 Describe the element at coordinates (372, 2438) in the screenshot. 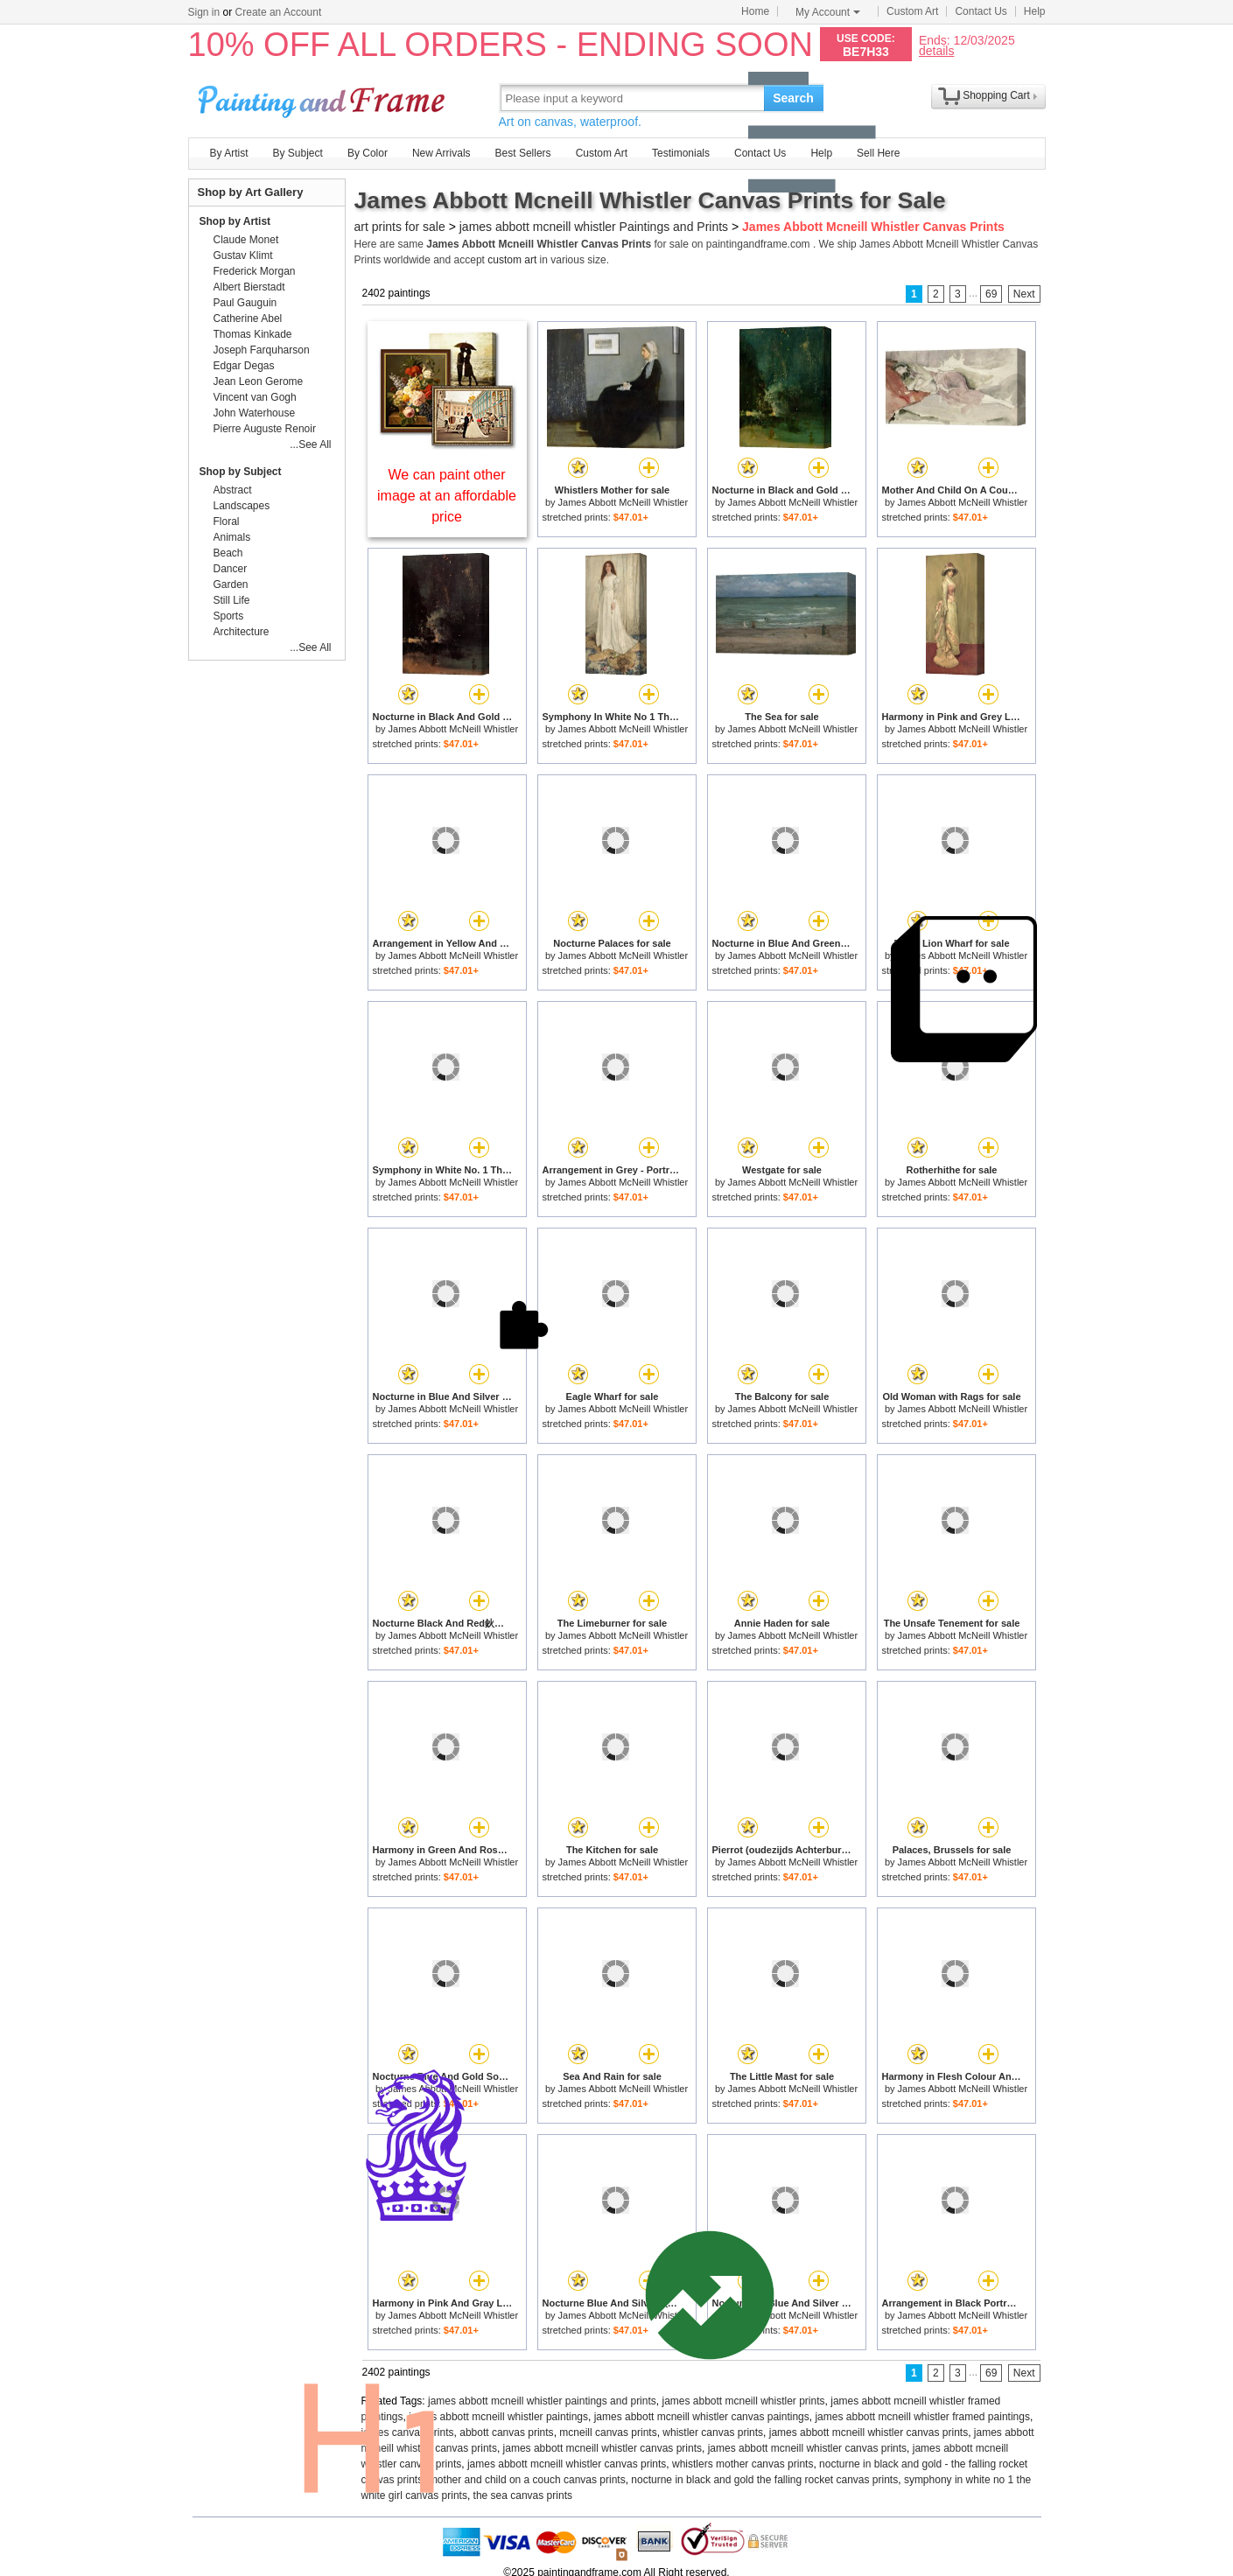

I see `format text as heading level 1` at that location.